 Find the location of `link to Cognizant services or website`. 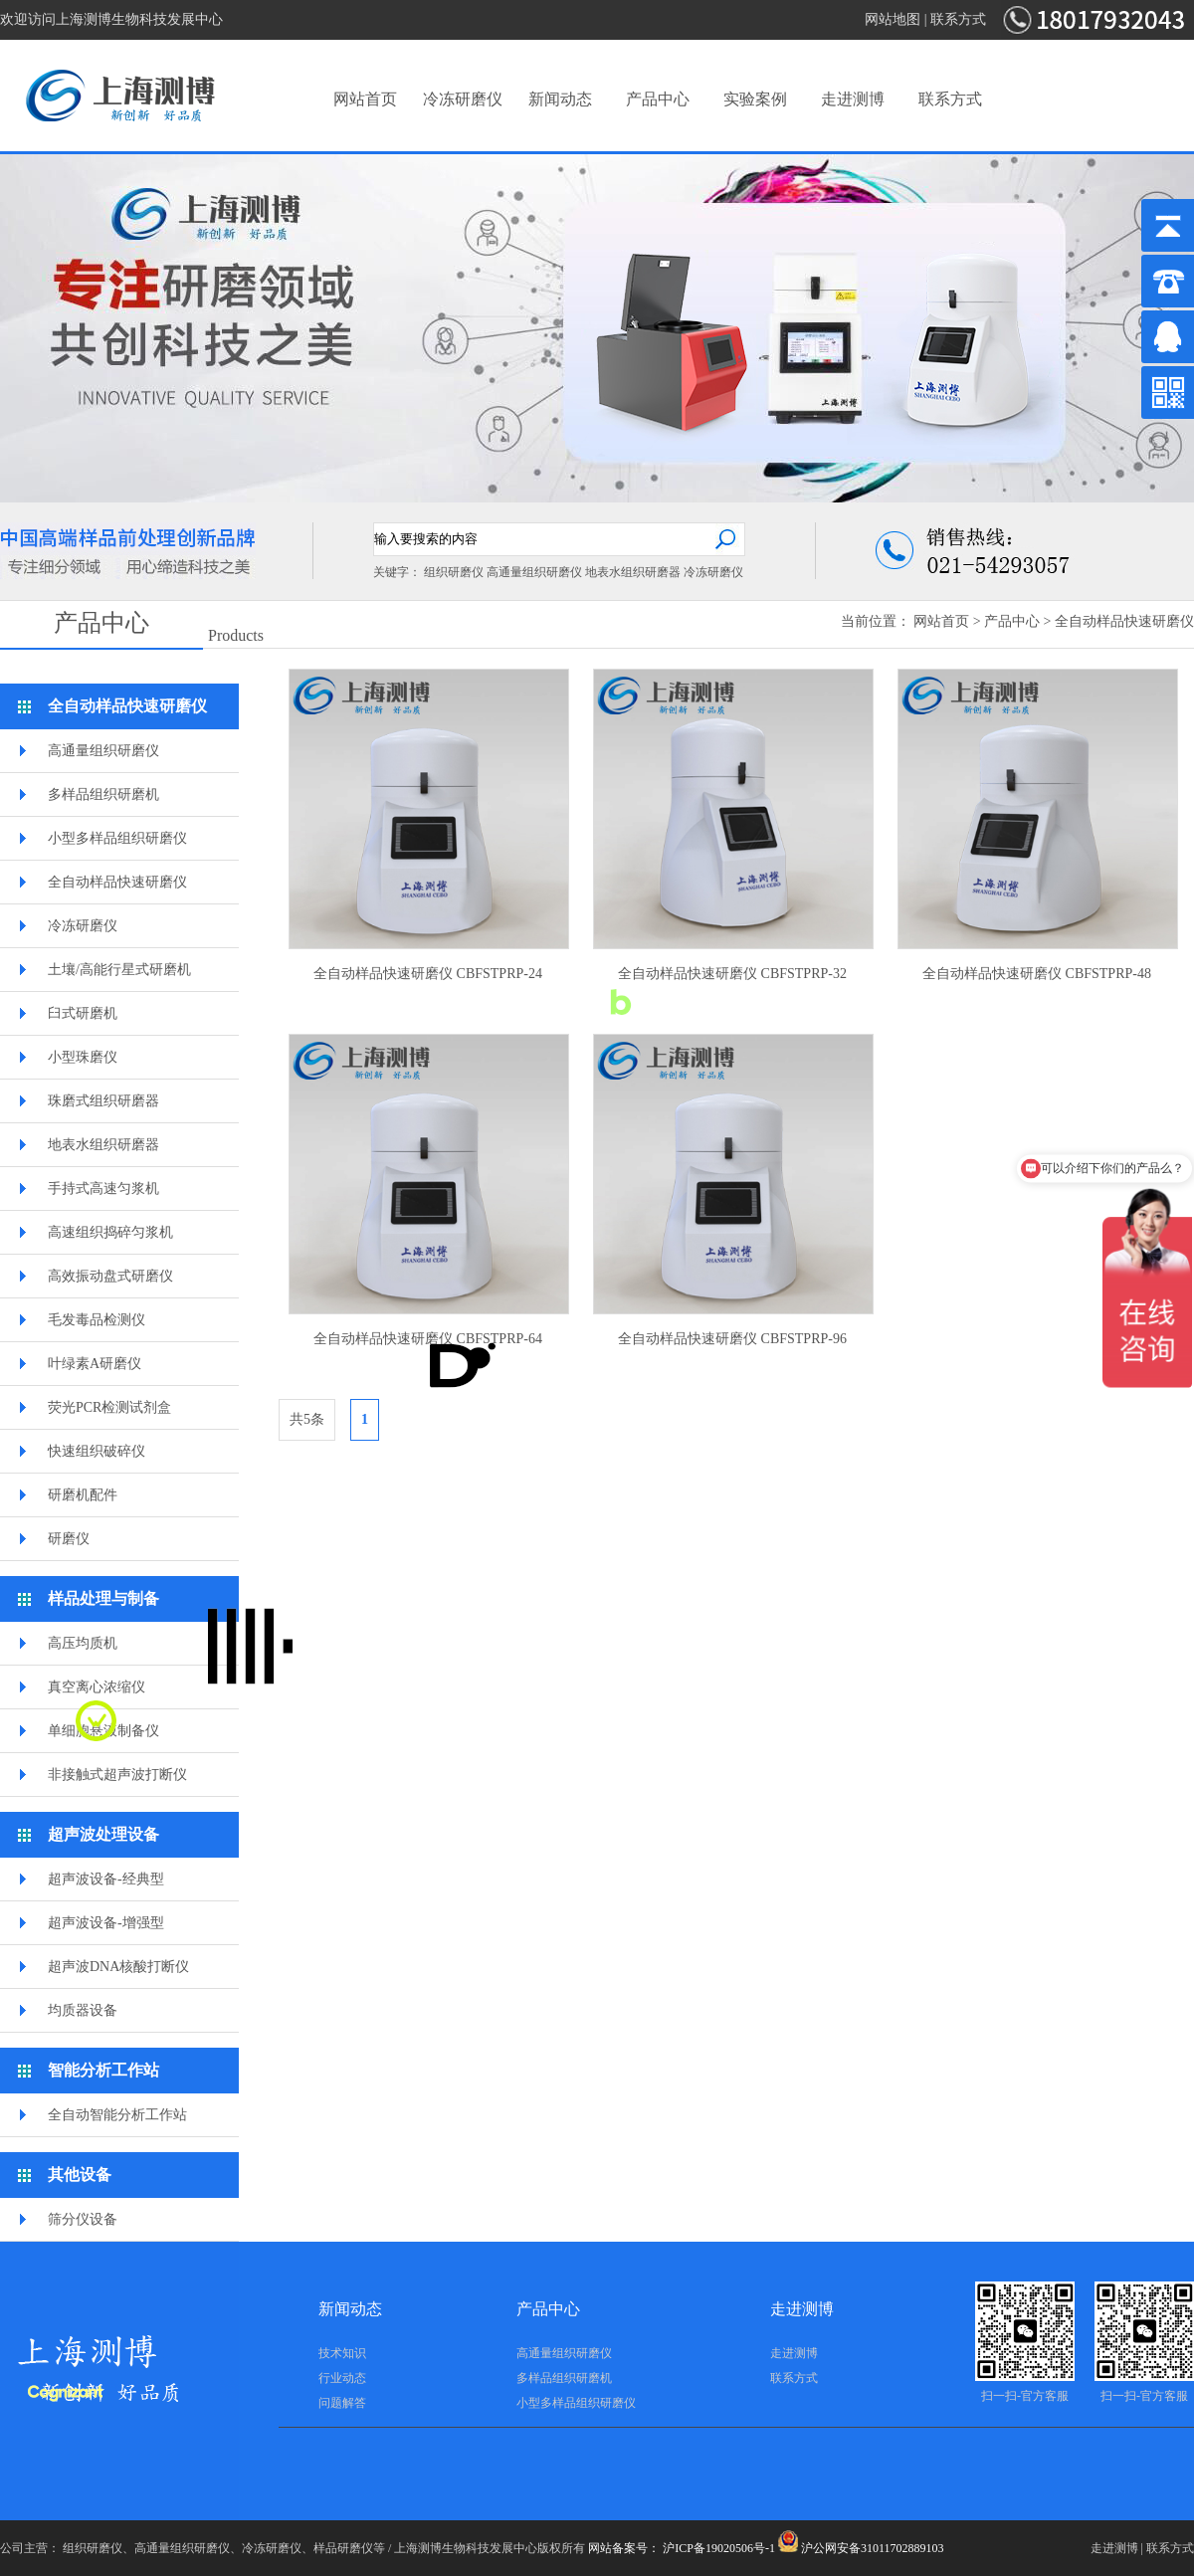

link to Cognizant services or website is located at coordinates (65, 2393).